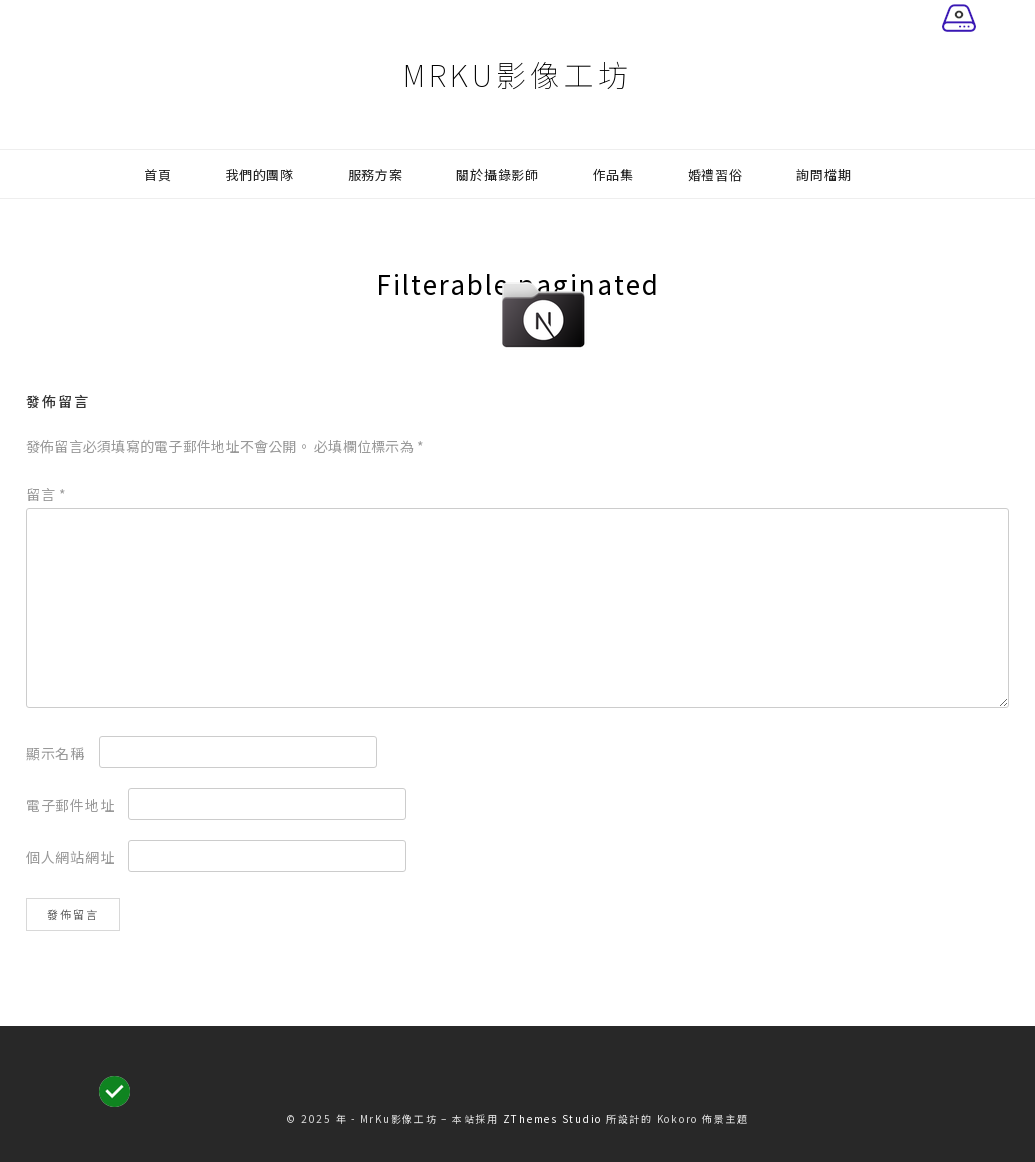 The width and height of the screenshot is (1035, 1162). I want to click on open next.js project folder, so click(543, 317).